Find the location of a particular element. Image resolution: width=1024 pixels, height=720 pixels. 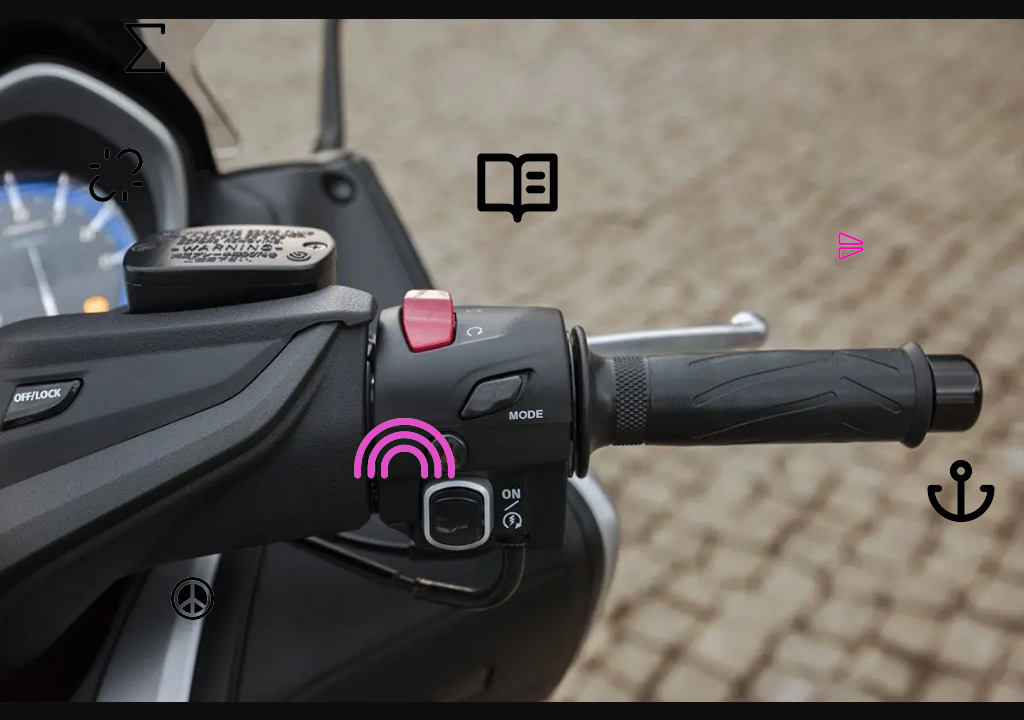

navigate to anchor point or bookmark is located at coordinates (961, 491).